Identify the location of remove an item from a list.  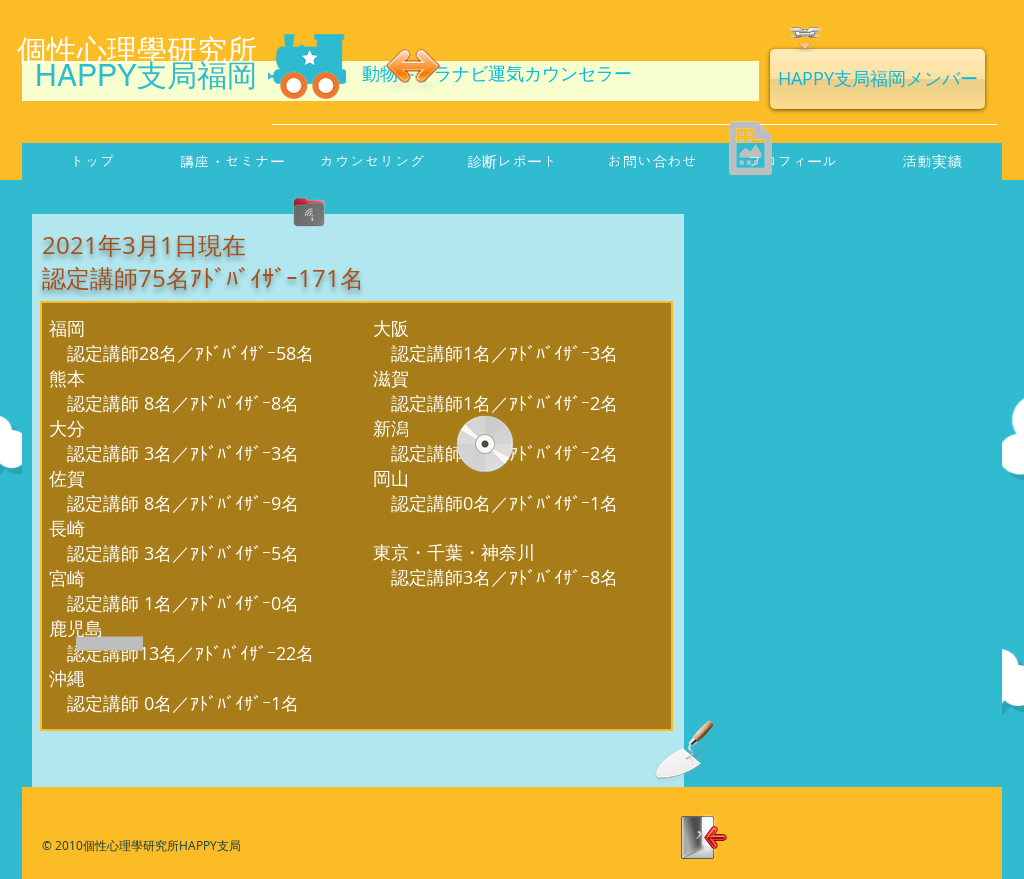
(109, 643).